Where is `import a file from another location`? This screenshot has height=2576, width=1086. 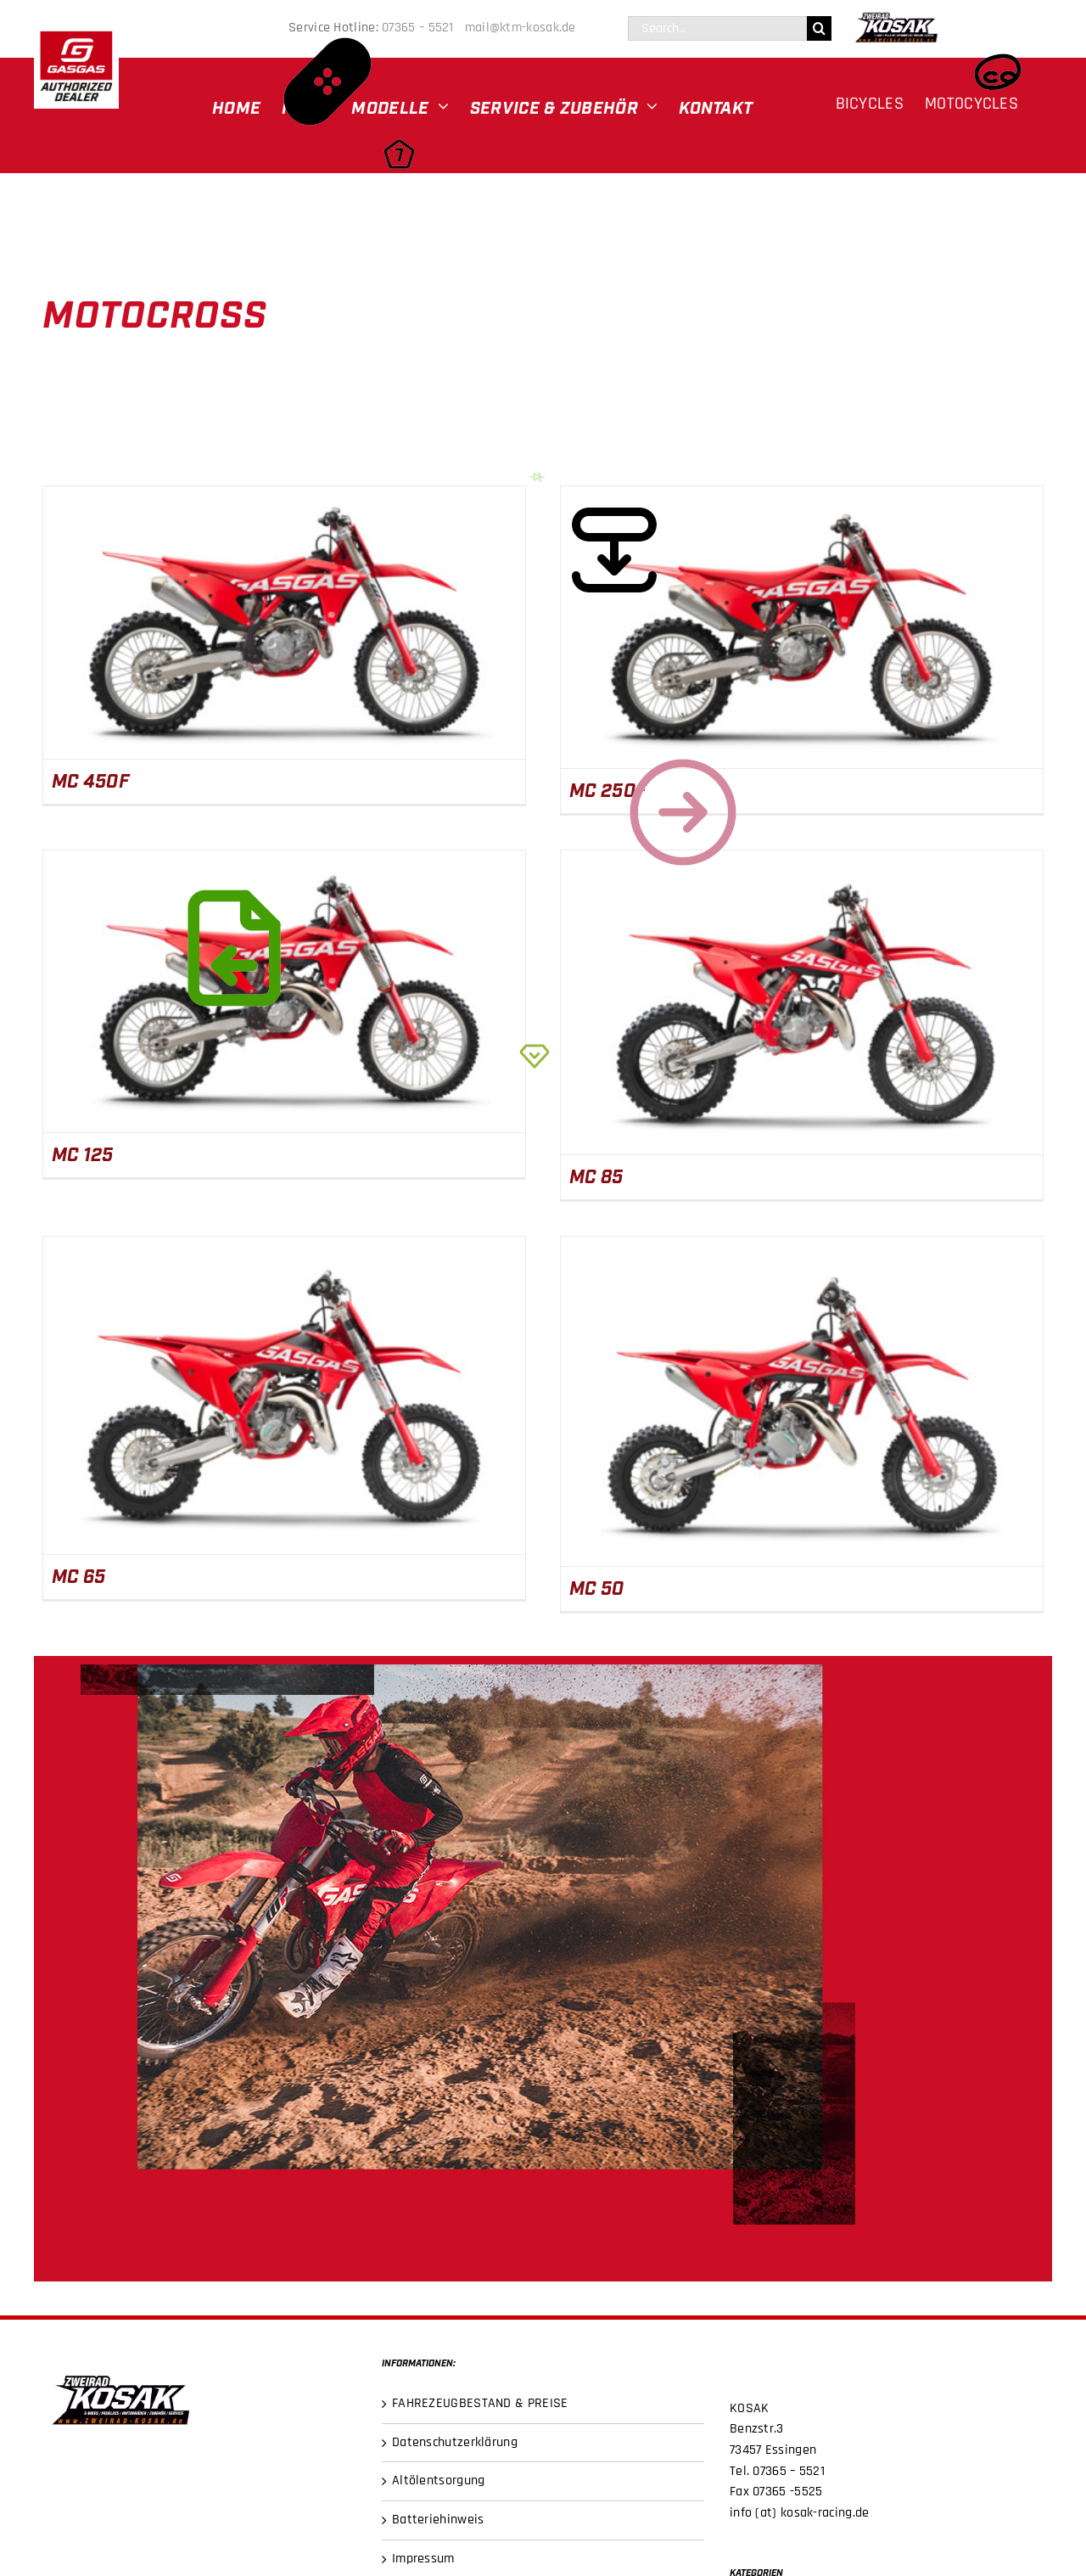
import a file from another location is located at coordinates (234, 948).